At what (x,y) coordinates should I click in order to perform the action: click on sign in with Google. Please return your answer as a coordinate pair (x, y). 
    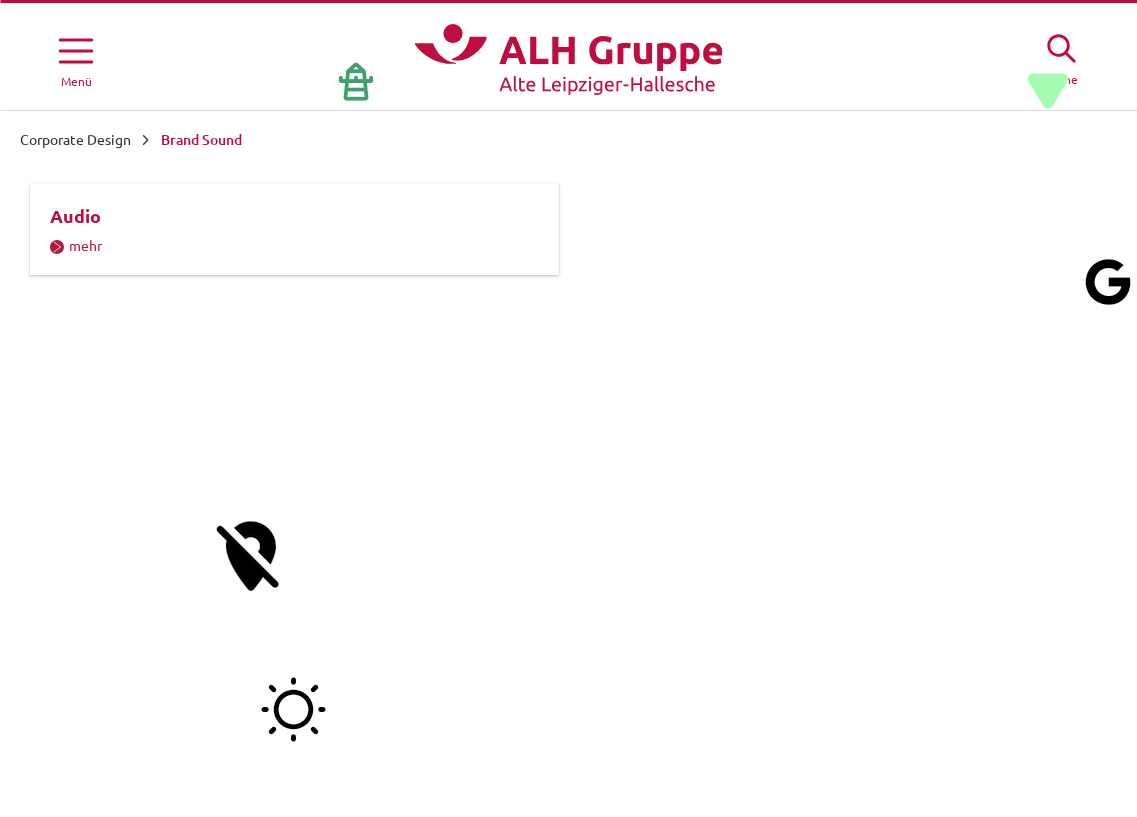
    Looking at the image, I should click on (1108, 282).